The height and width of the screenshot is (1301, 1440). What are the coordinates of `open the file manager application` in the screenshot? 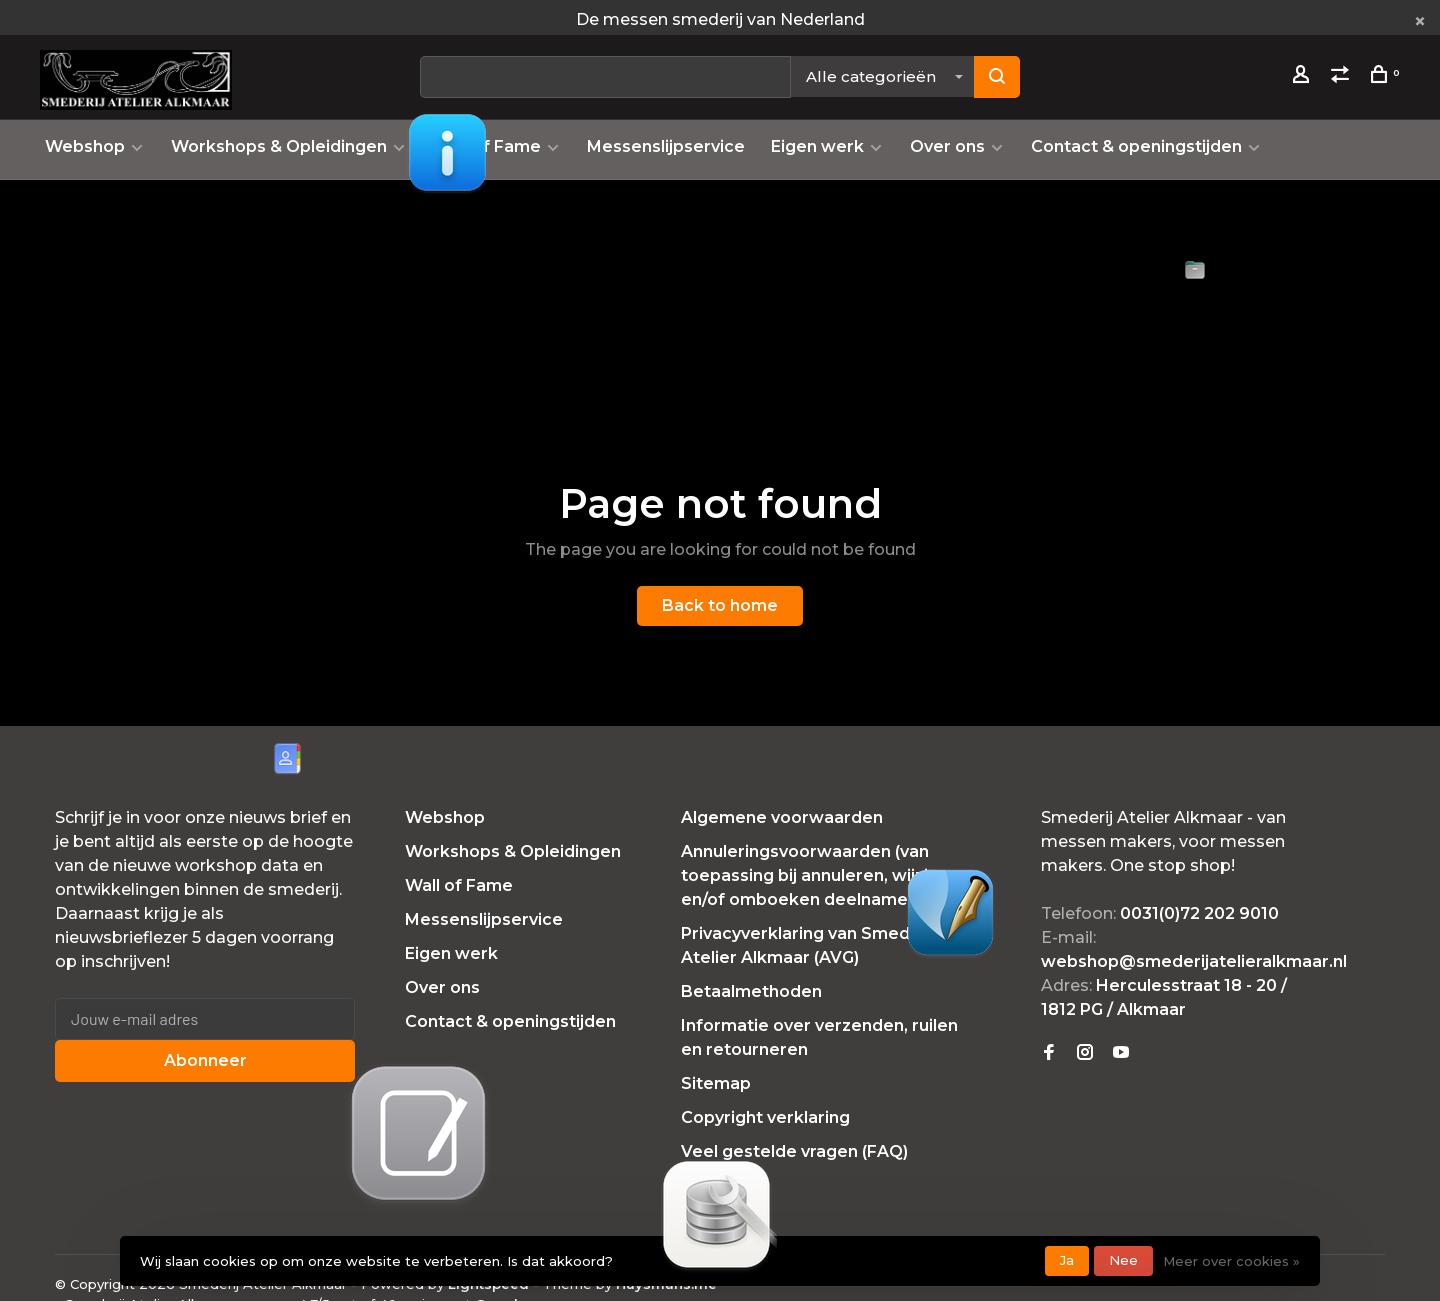 It's located at (1195, 270).